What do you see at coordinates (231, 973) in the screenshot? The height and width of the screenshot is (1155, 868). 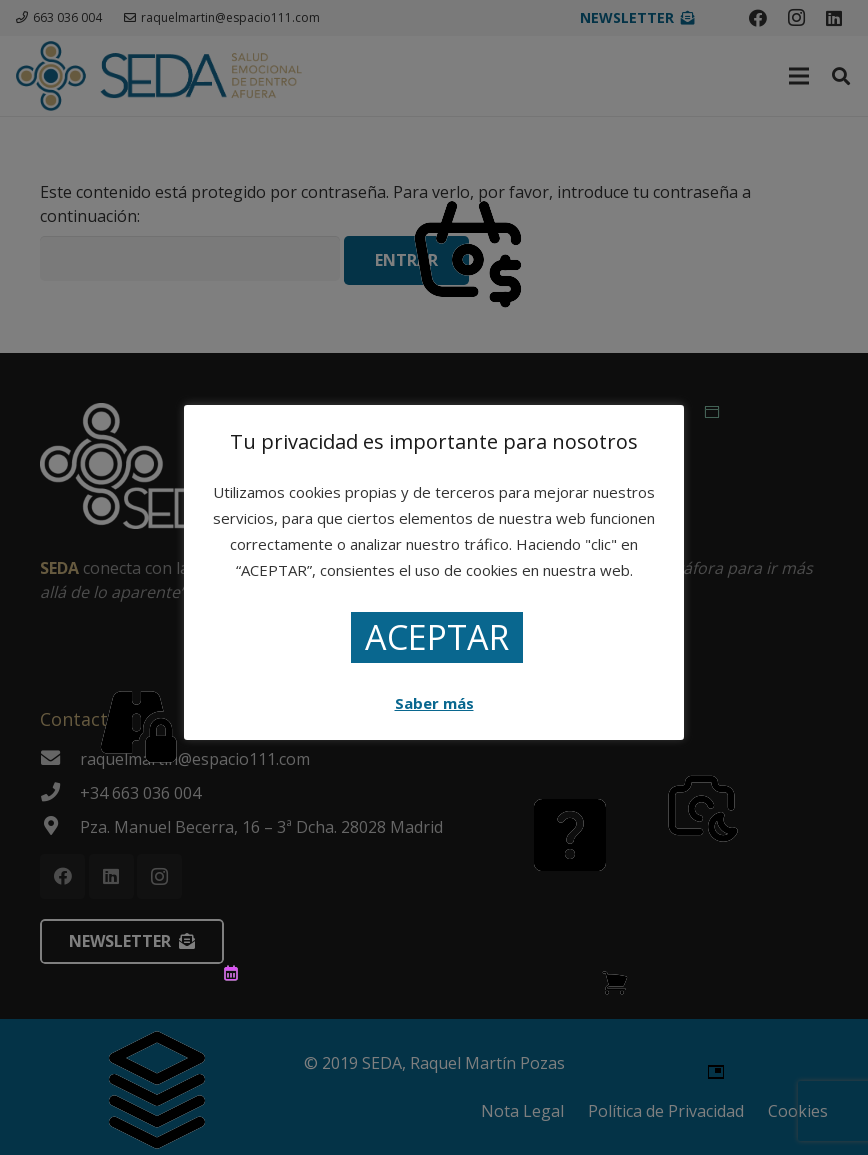 I see `view monthly calendar` at bounding box center [231, 973].